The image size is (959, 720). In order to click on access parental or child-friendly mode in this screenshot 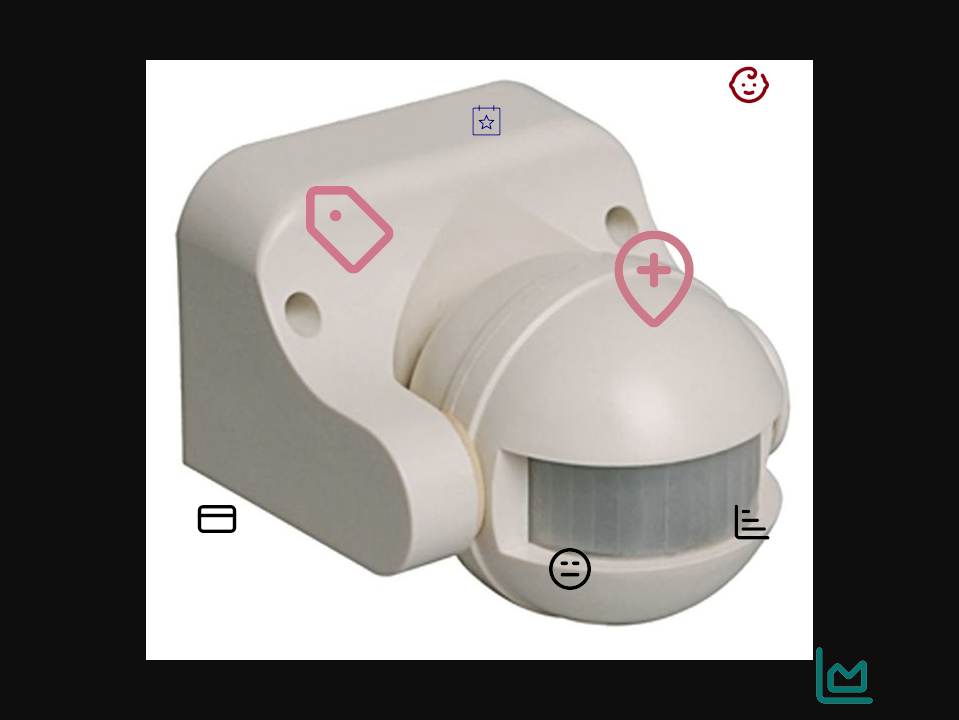, I will do `click(749, 85)`.